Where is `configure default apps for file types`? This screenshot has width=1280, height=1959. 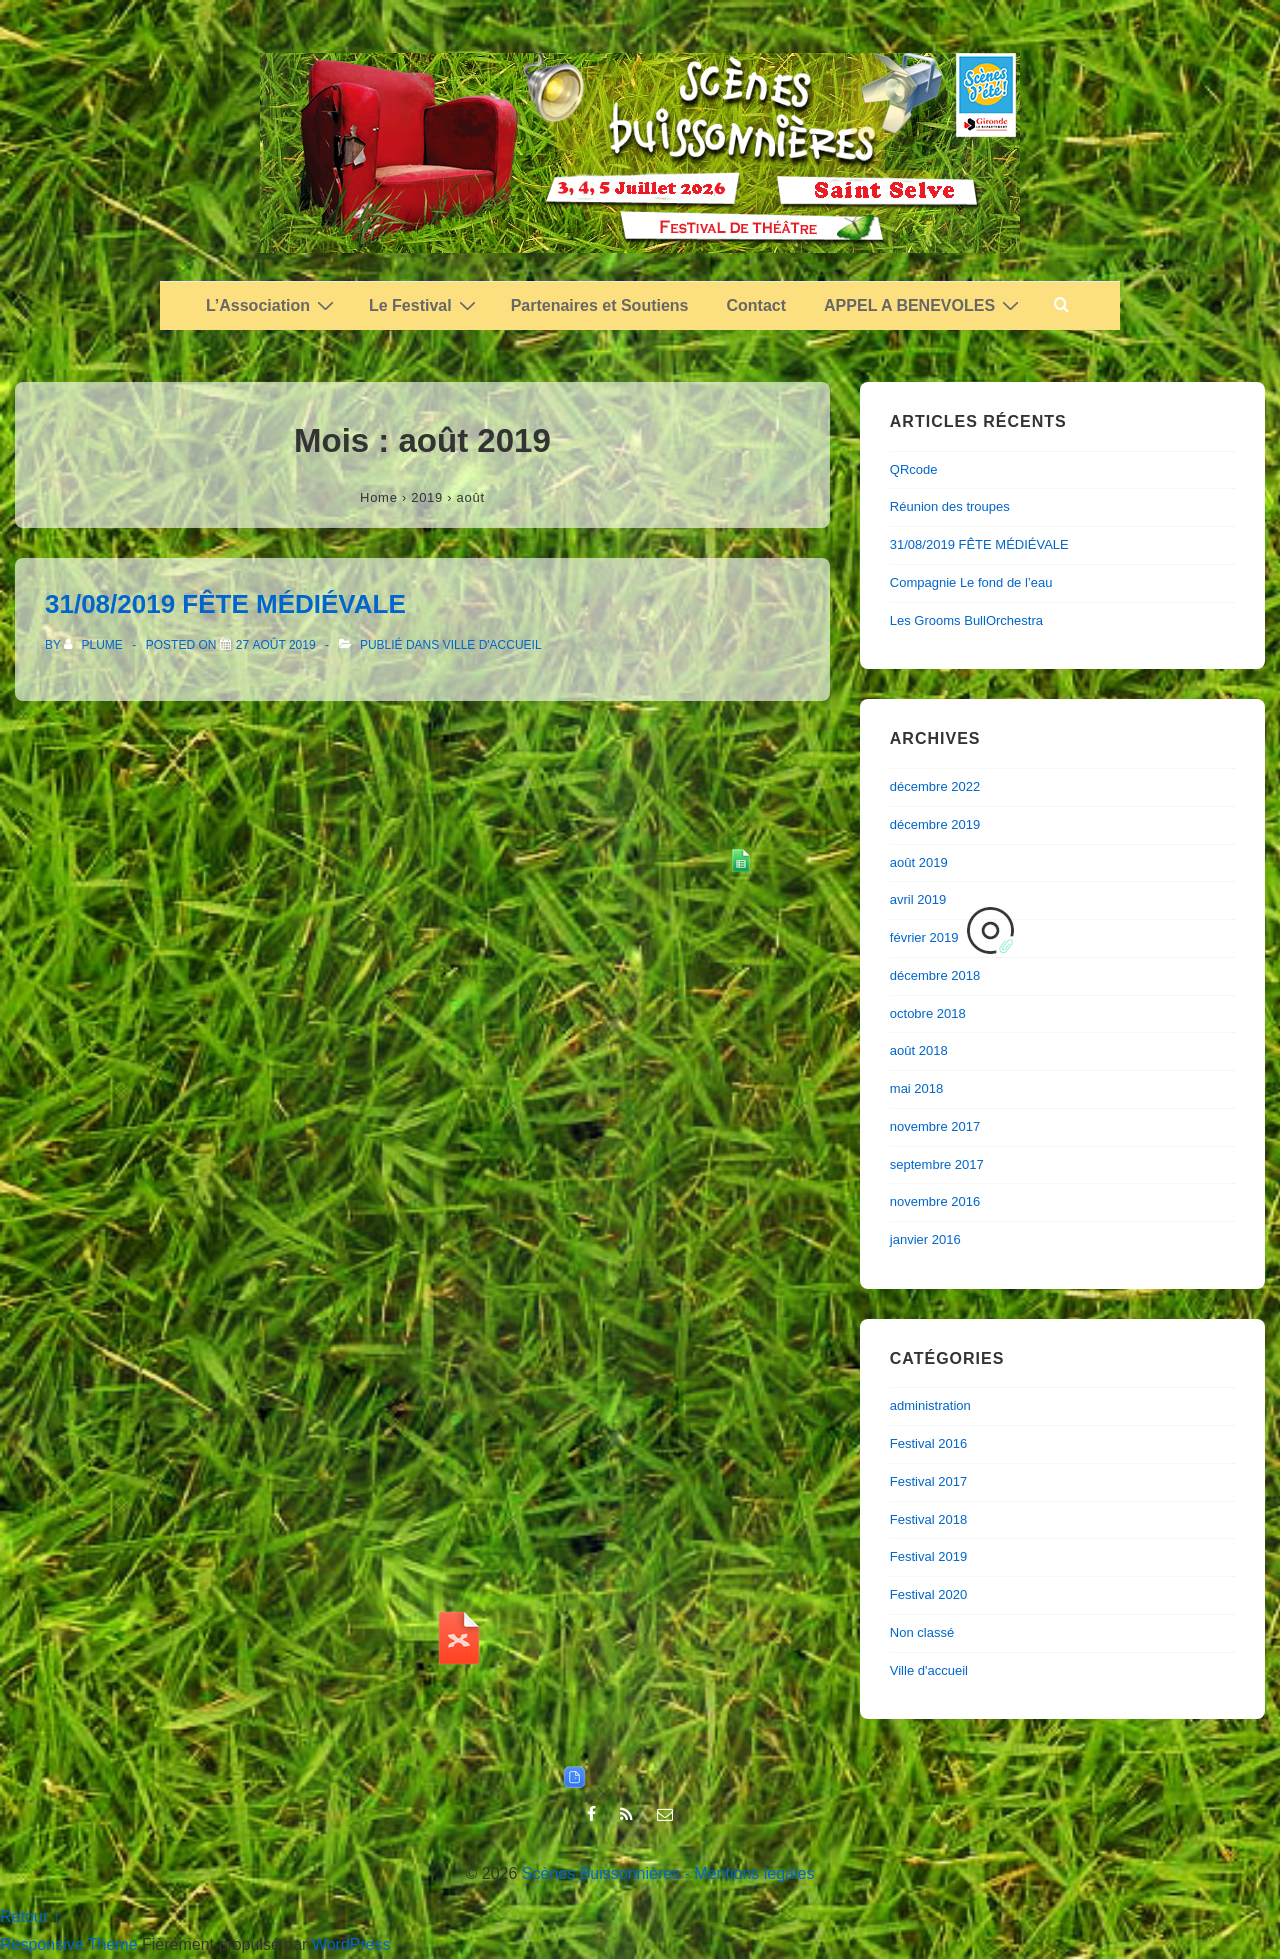
configure default apps for file types is located at coordinates (574, 1777).